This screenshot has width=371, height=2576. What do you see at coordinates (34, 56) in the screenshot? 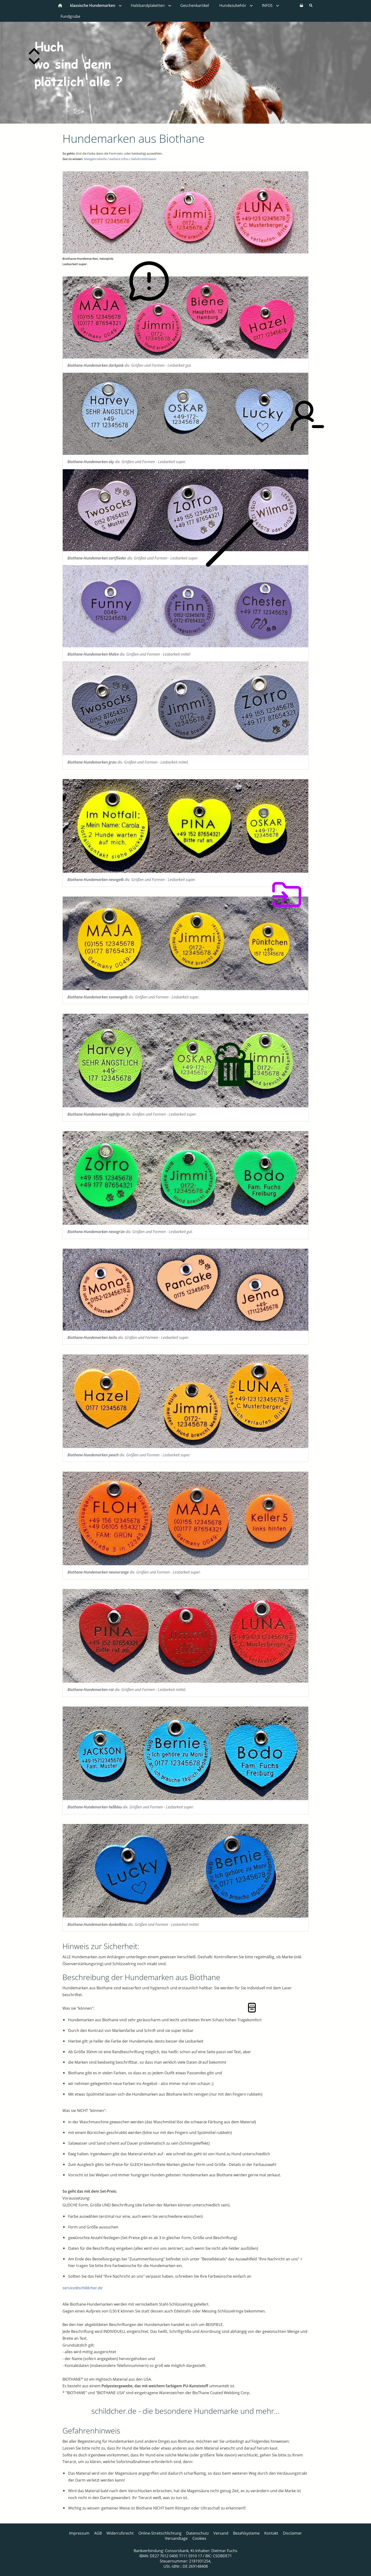
I see `expand or collapse a dropdown menu` at bounding box center [34, 56].